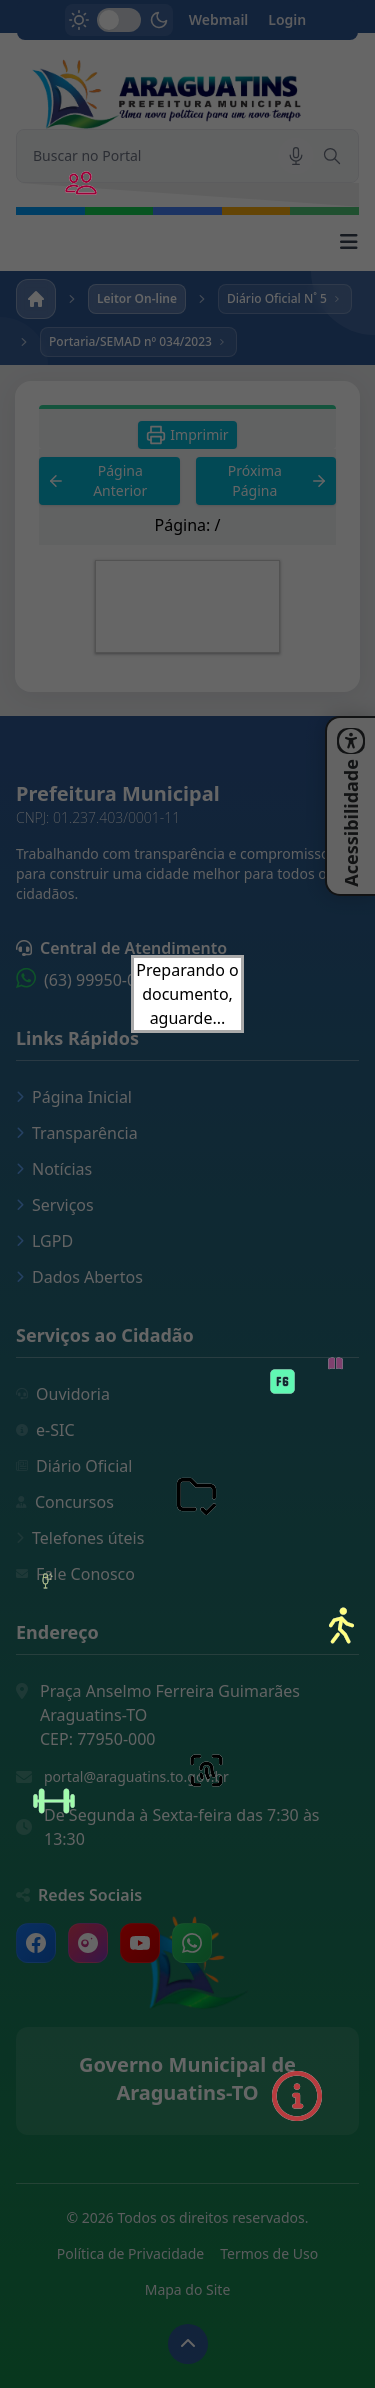 The height and width of the screenshot is (2388, 375). What do you see at coordinates (341, 1625) in the screenshot?
I see `select walking as your navigation mode` at bounding box center [341, 1625].